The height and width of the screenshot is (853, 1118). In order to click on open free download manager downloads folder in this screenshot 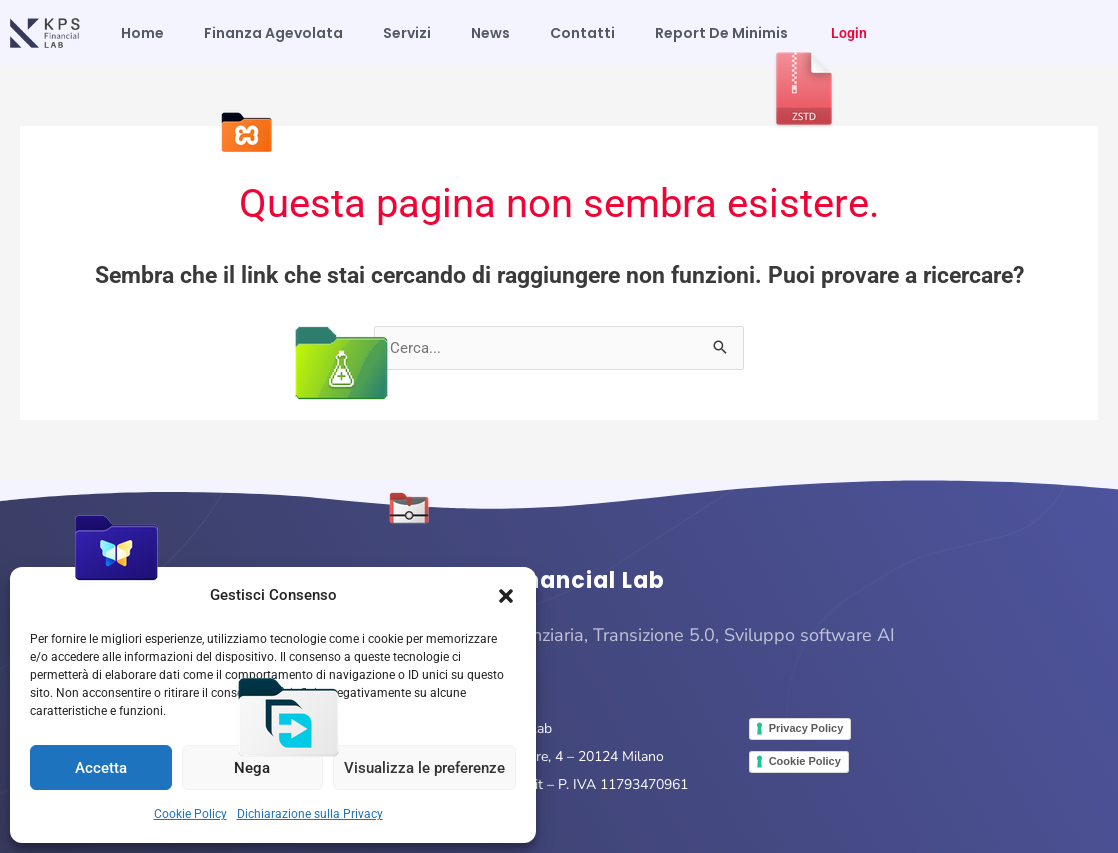, I will do `click(288, 720)`.